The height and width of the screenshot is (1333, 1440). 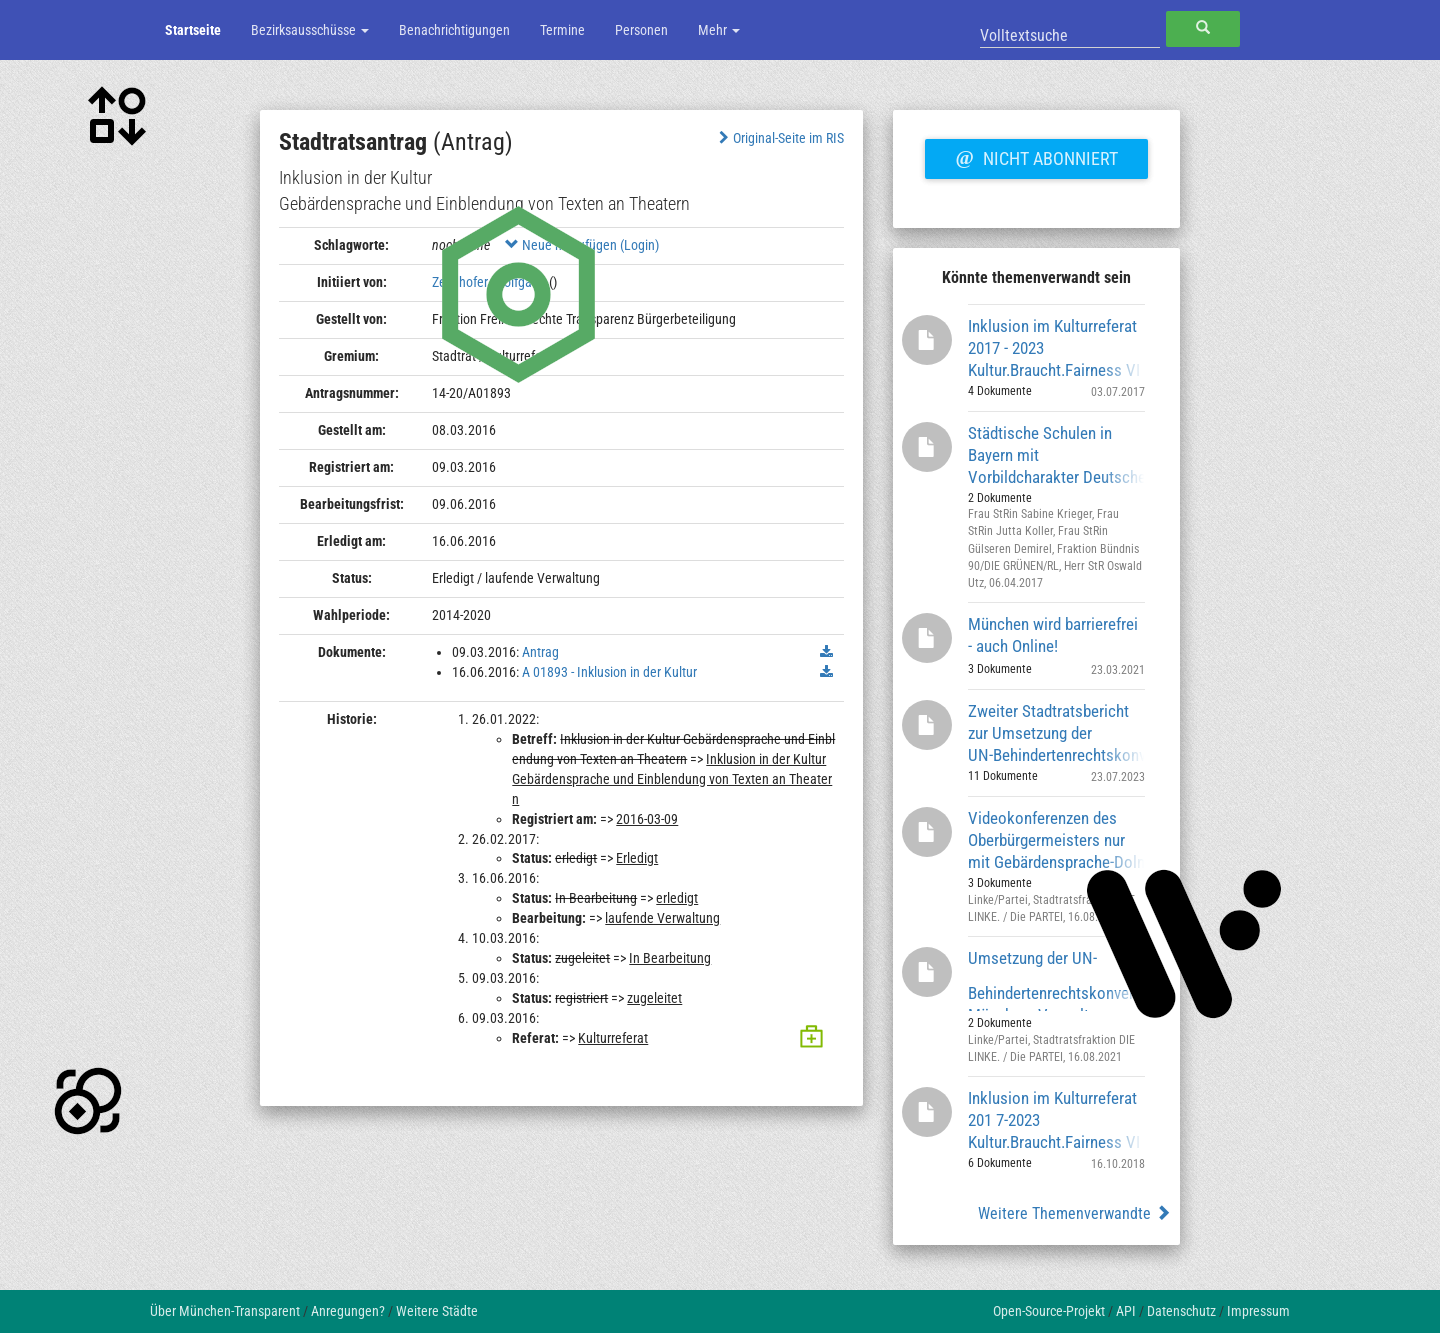 What do you see at coordinates (88, 1101) in the screenshot?
I see `swap or exchange tokens/cryptocurrency` at bounding box center [88, 1101].